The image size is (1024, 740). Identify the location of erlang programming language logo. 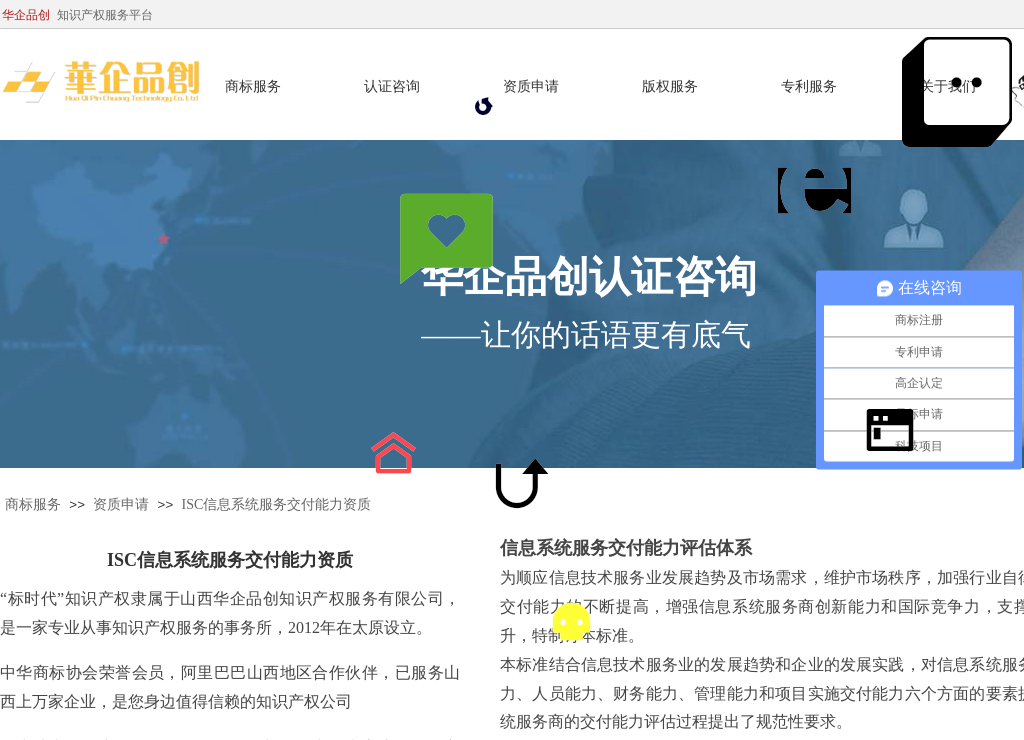
(814, 190).